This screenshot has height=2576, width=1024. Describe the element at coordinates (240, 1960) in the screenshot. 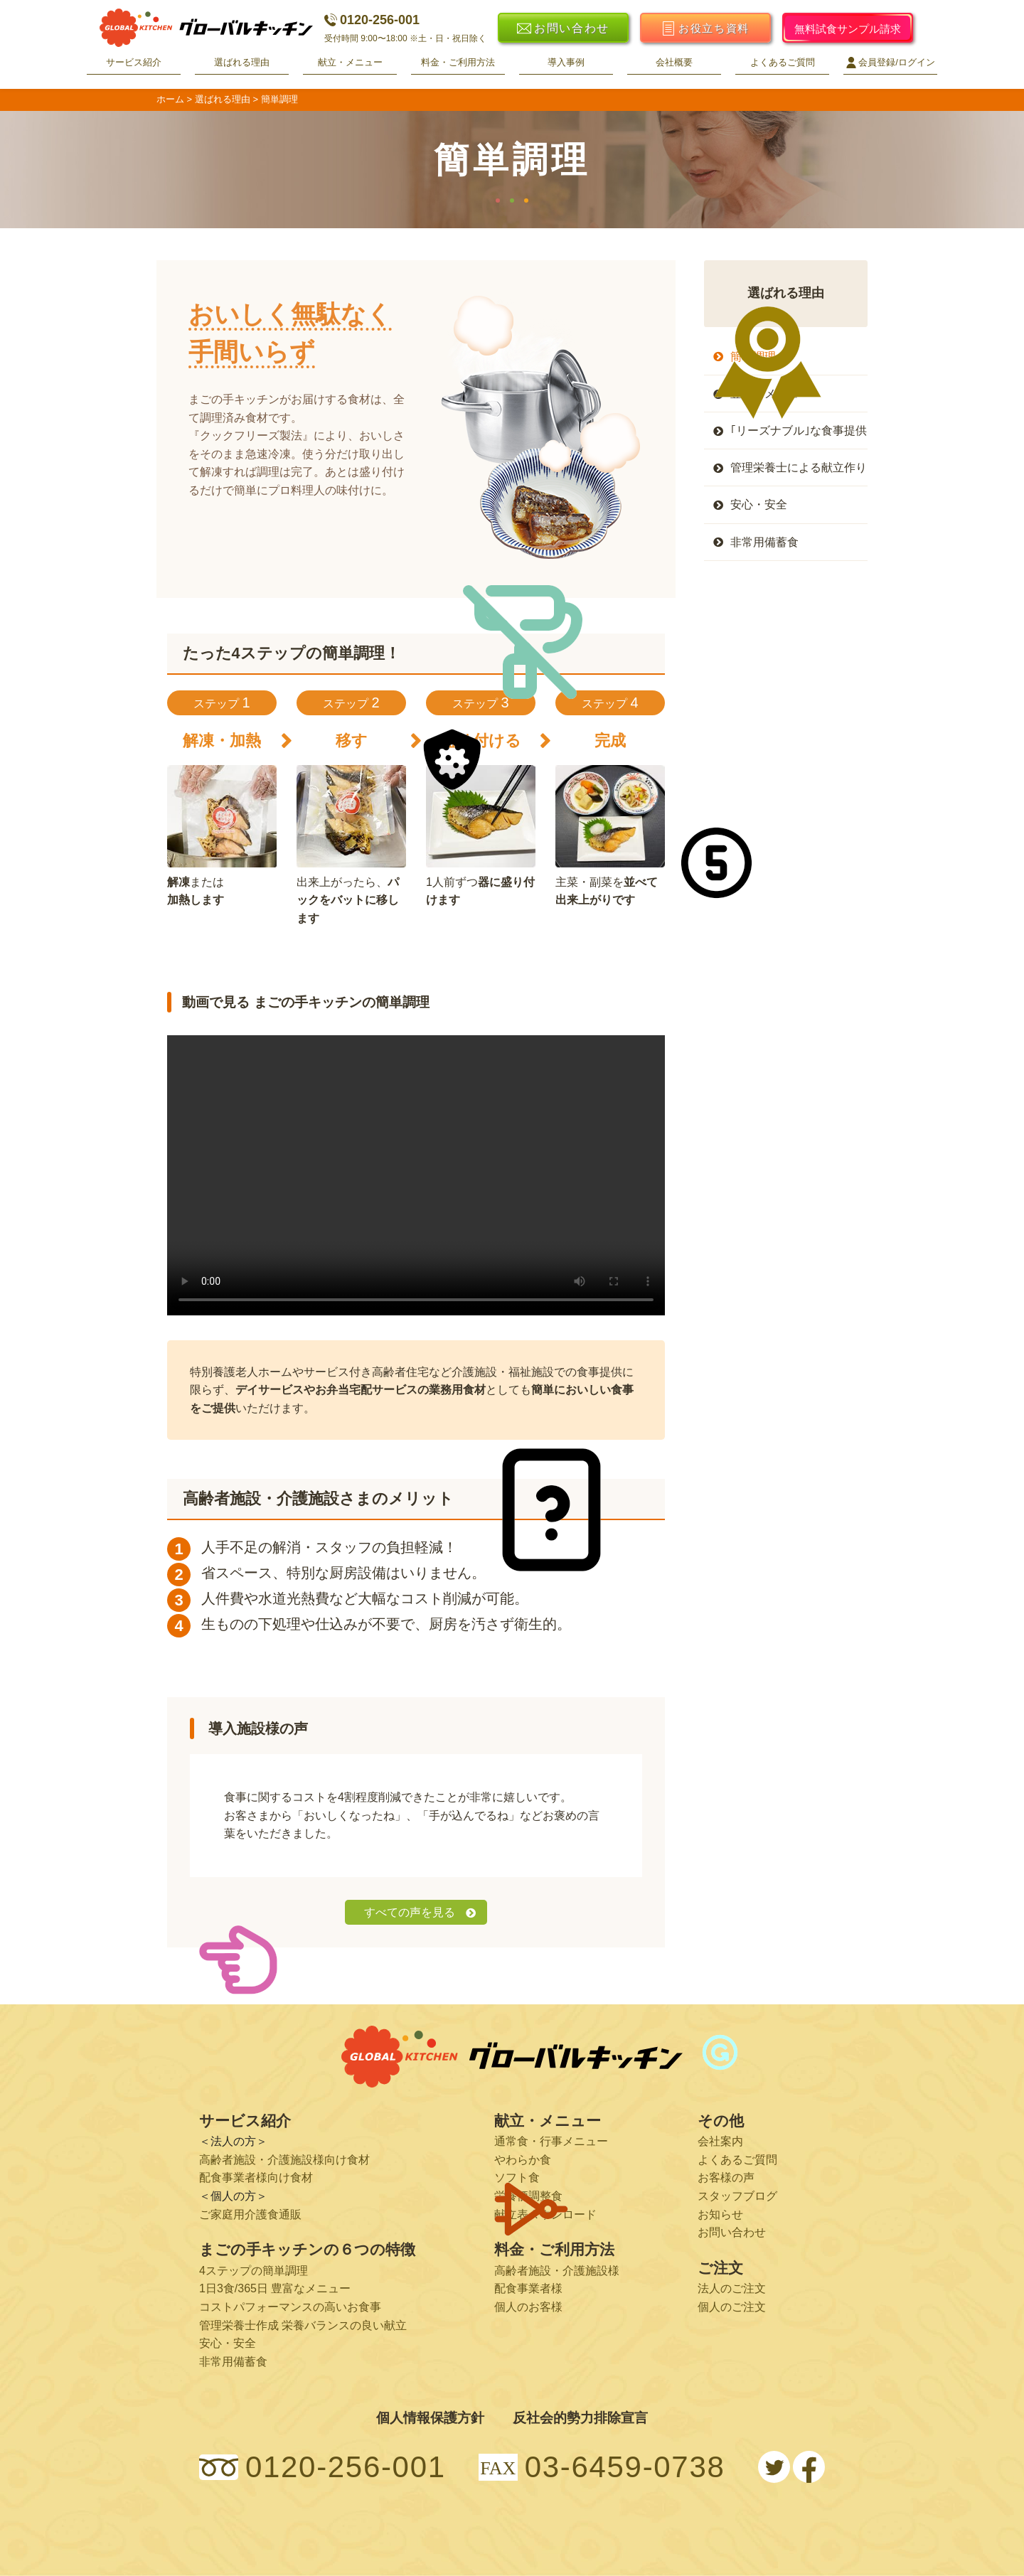

I see `navigate to previous item or section` at that location.